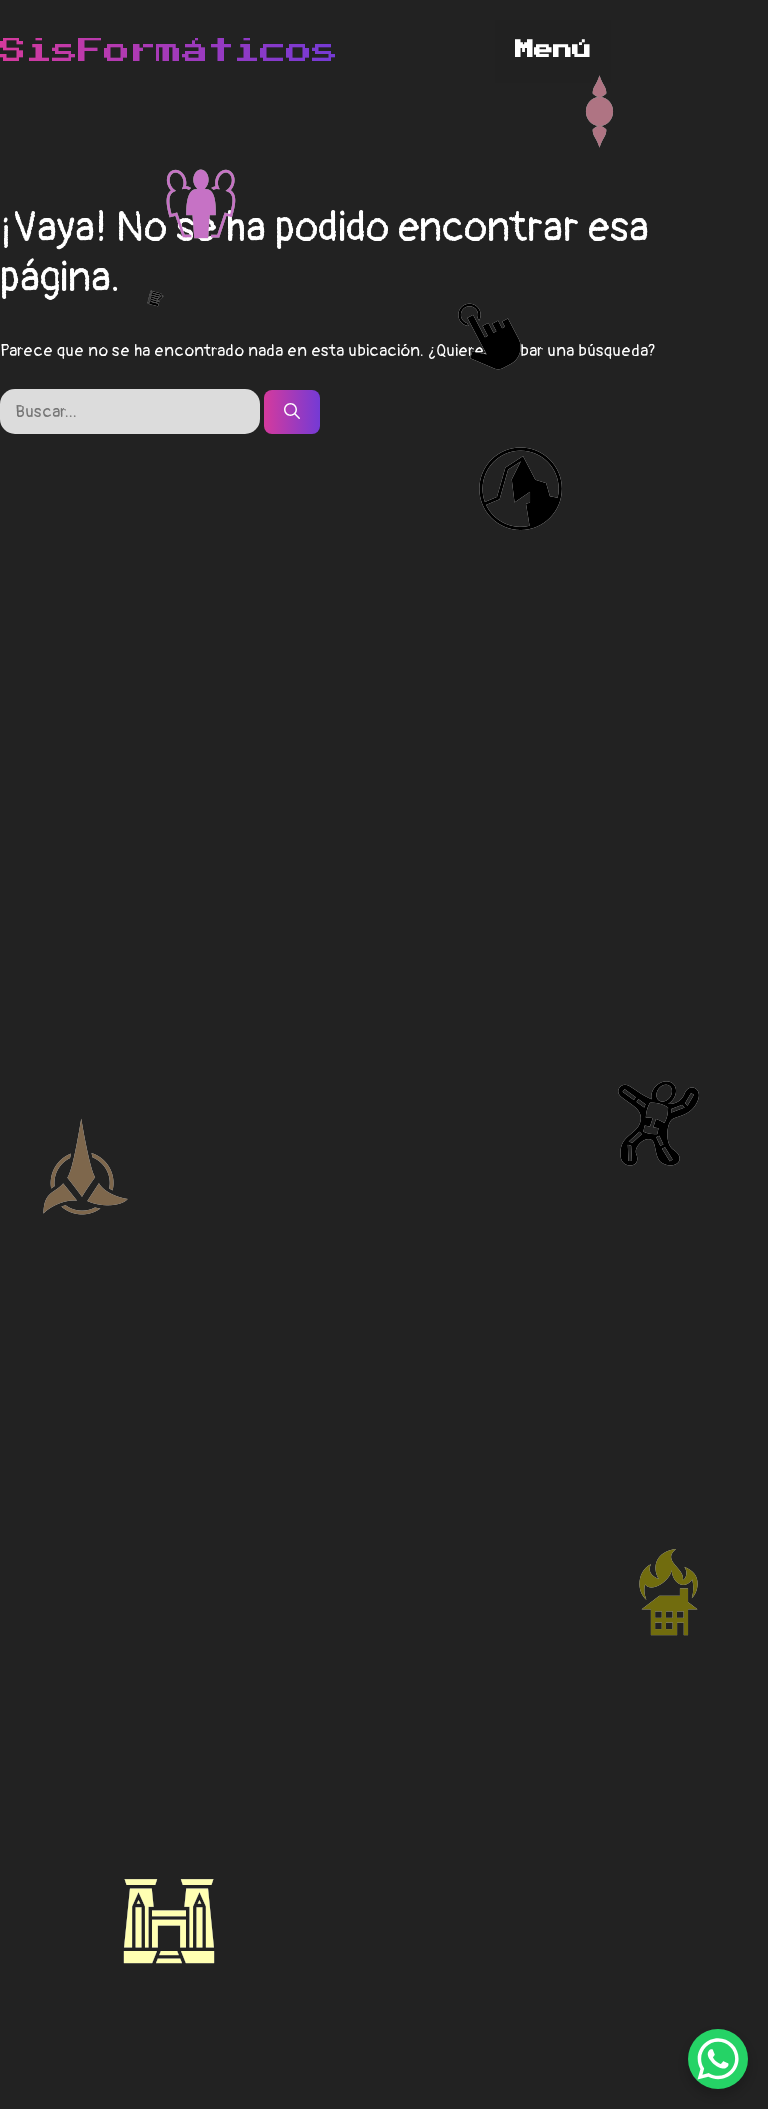 This screenshot has width=768, height=2109. What do you see at coordinates (169, 1918) in the screenshot?
I see `access ancient egypt themed content or levels` at bounding box center [169, 1918].